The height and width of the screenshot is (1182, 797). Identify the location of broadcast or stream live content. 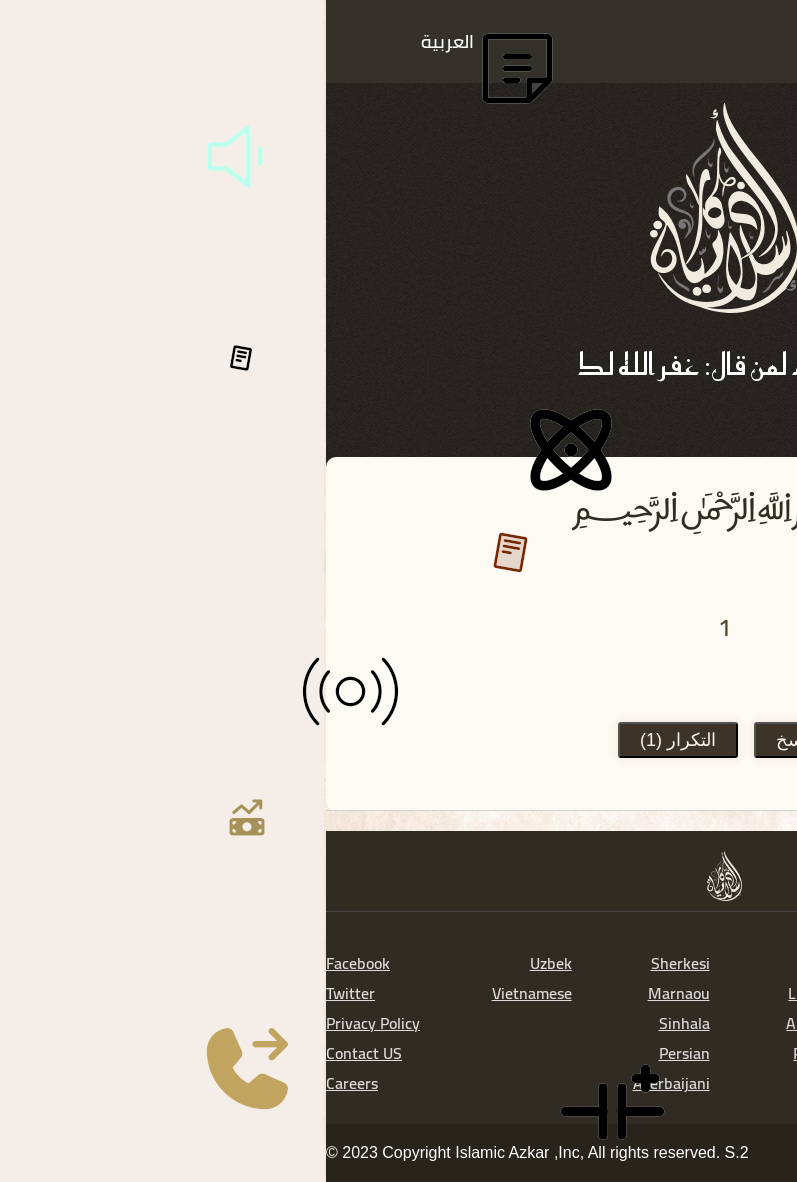
(350, 691).